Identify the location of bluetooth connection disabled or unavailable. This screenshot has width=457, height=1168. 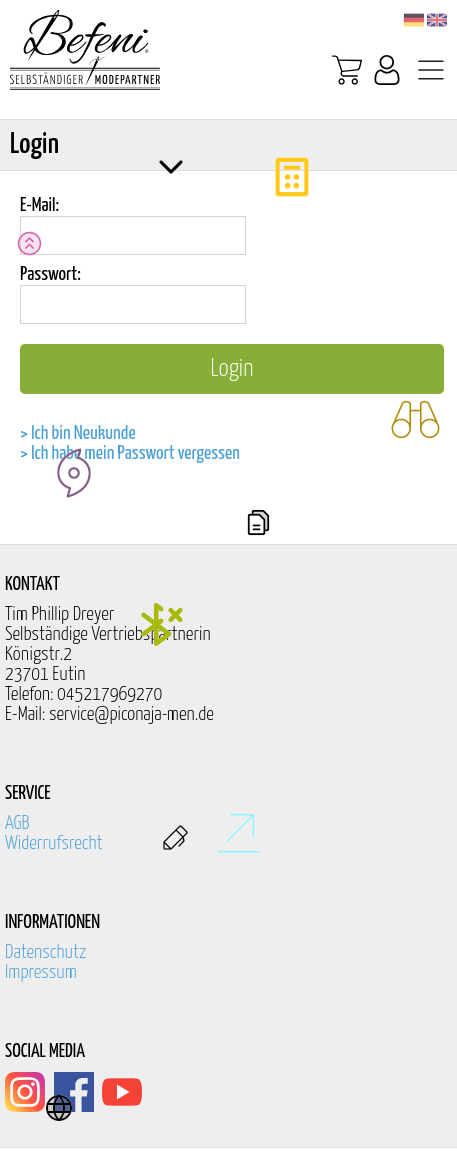
(159, 624).